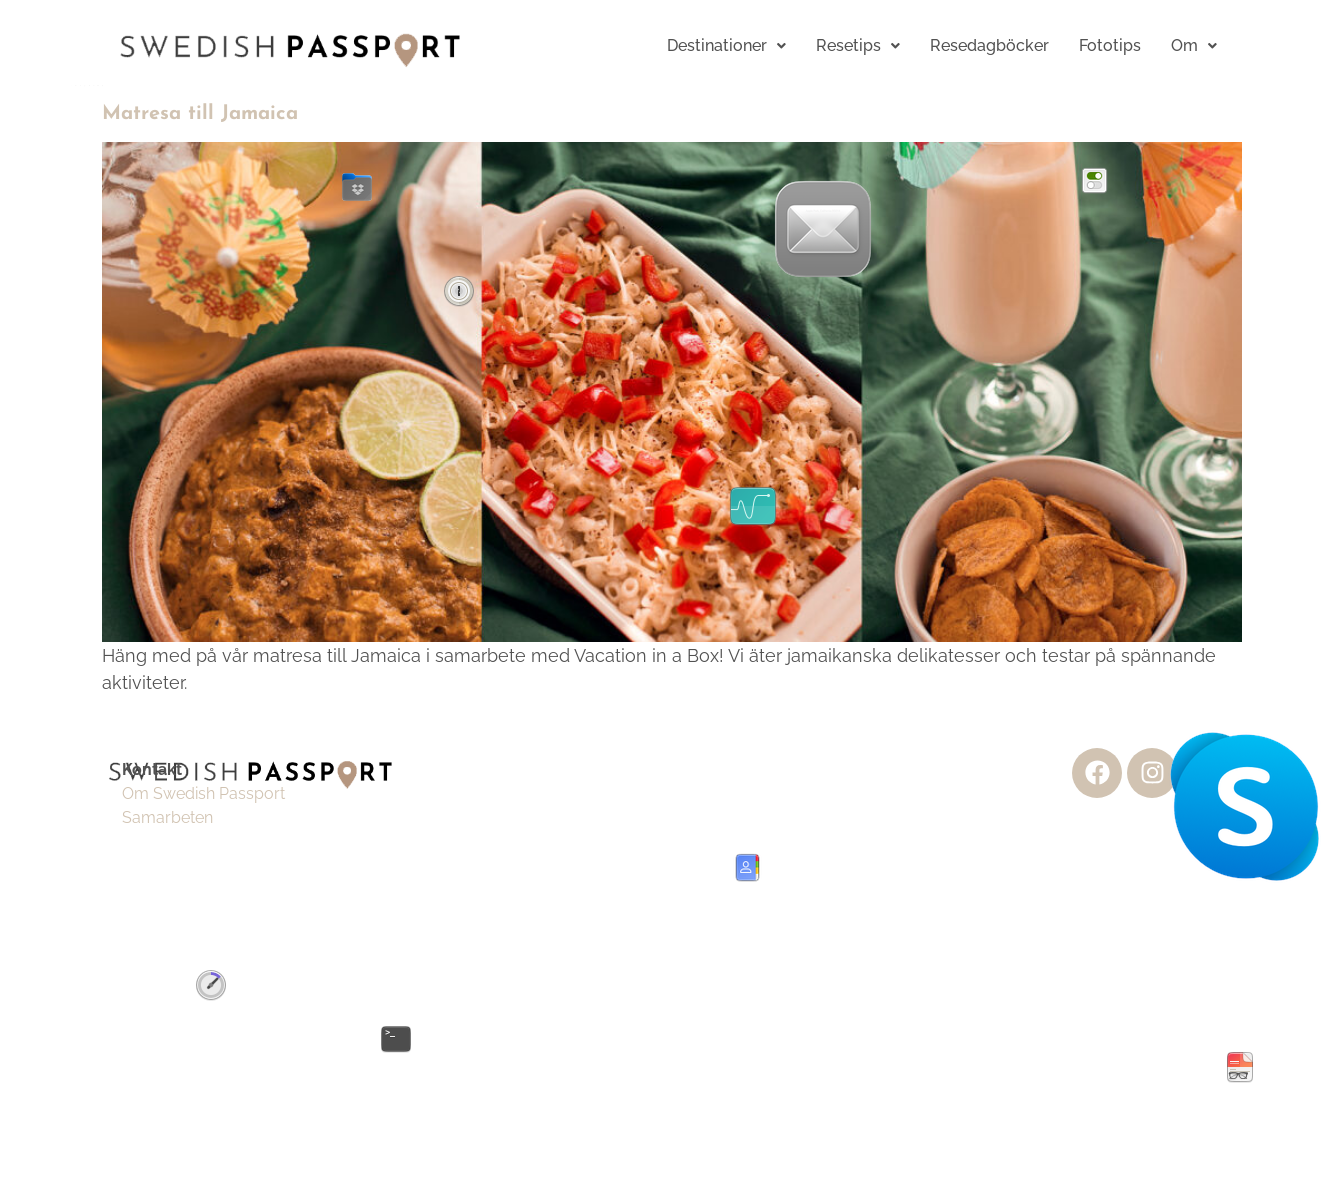 This screenshot has height=1181, width=1344. What do you see at coordinates (1240, 1067) in the screenshot?
I see `open the papers reference management app` at bounding box center [1240, 1067].